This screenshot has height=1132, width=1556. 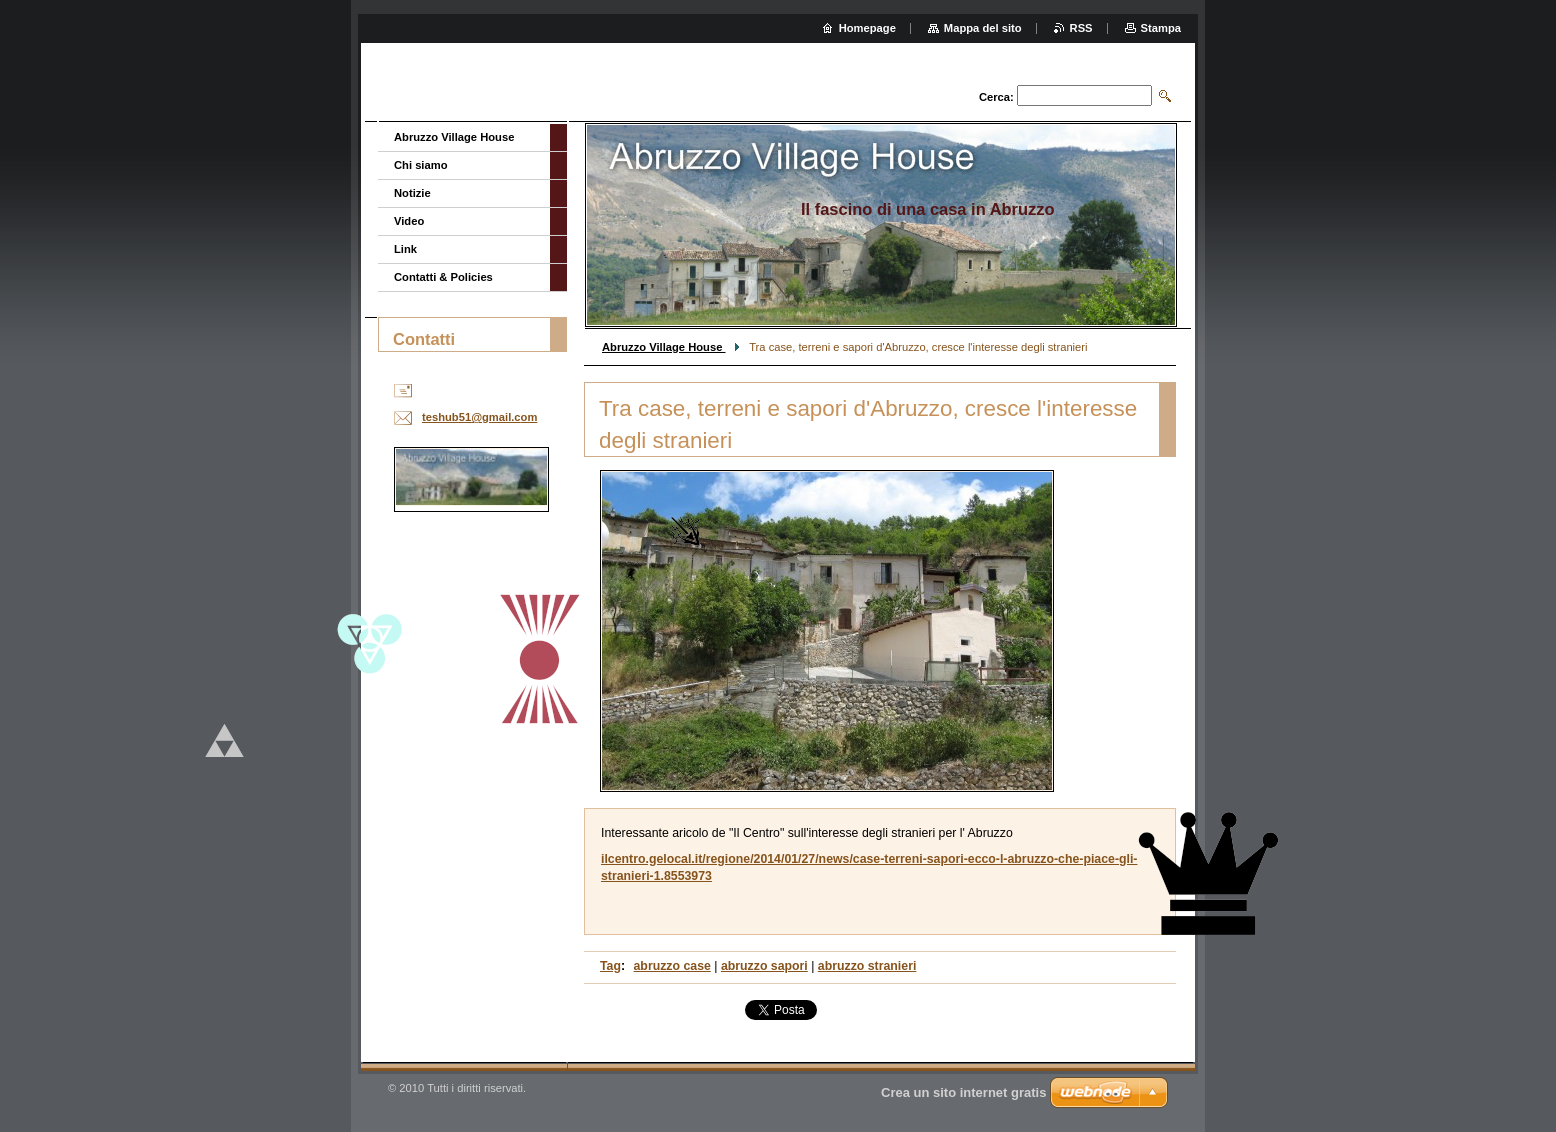 I want to click on indicates a trinity or three-way connection system, so click(x=369, y=643).